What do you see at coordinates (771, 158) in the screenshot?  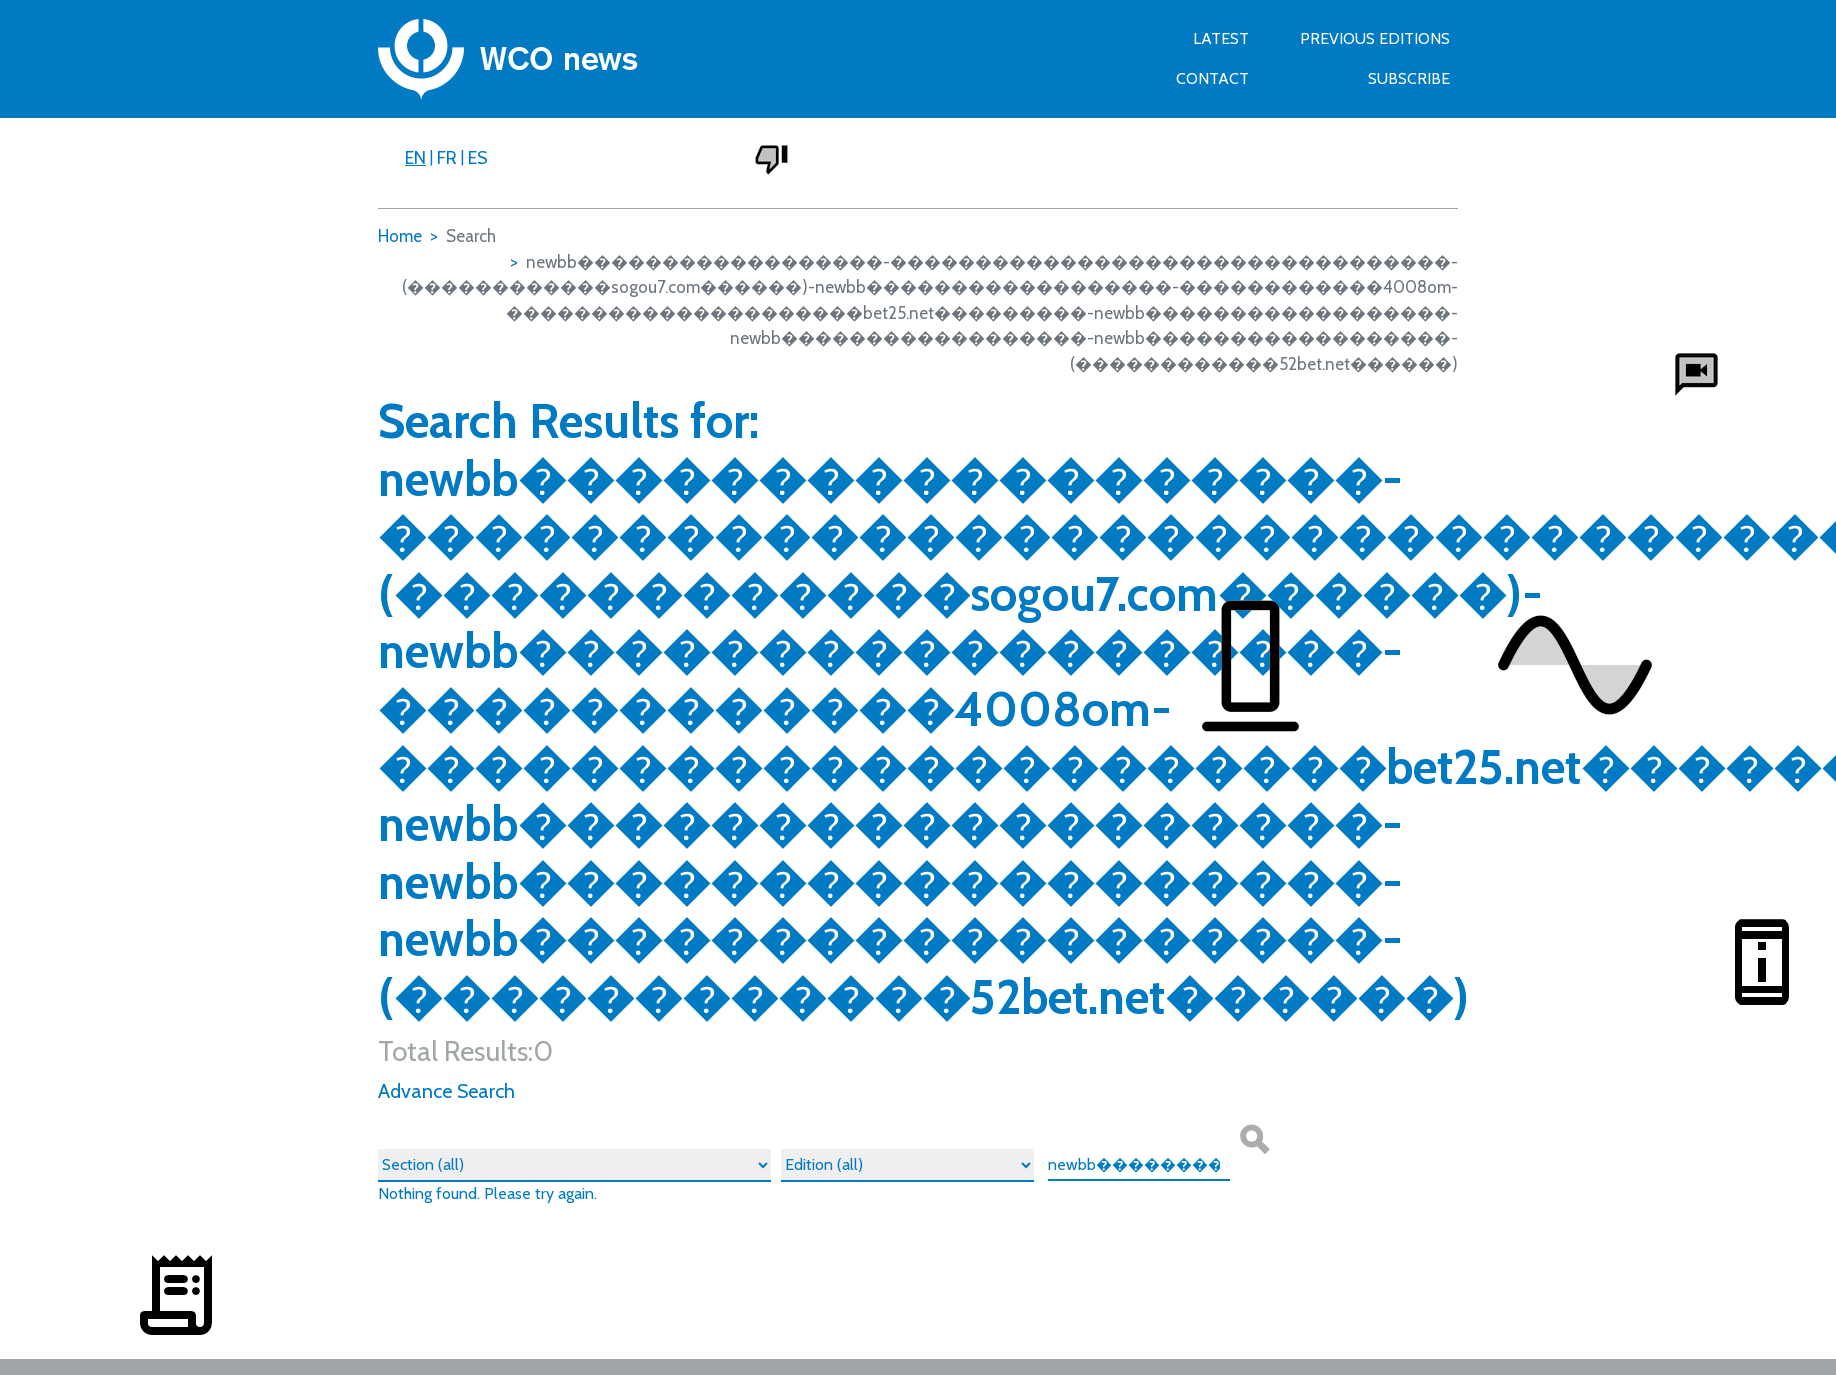 I see `dislike or downvote content` at bounding box center [771, 158].